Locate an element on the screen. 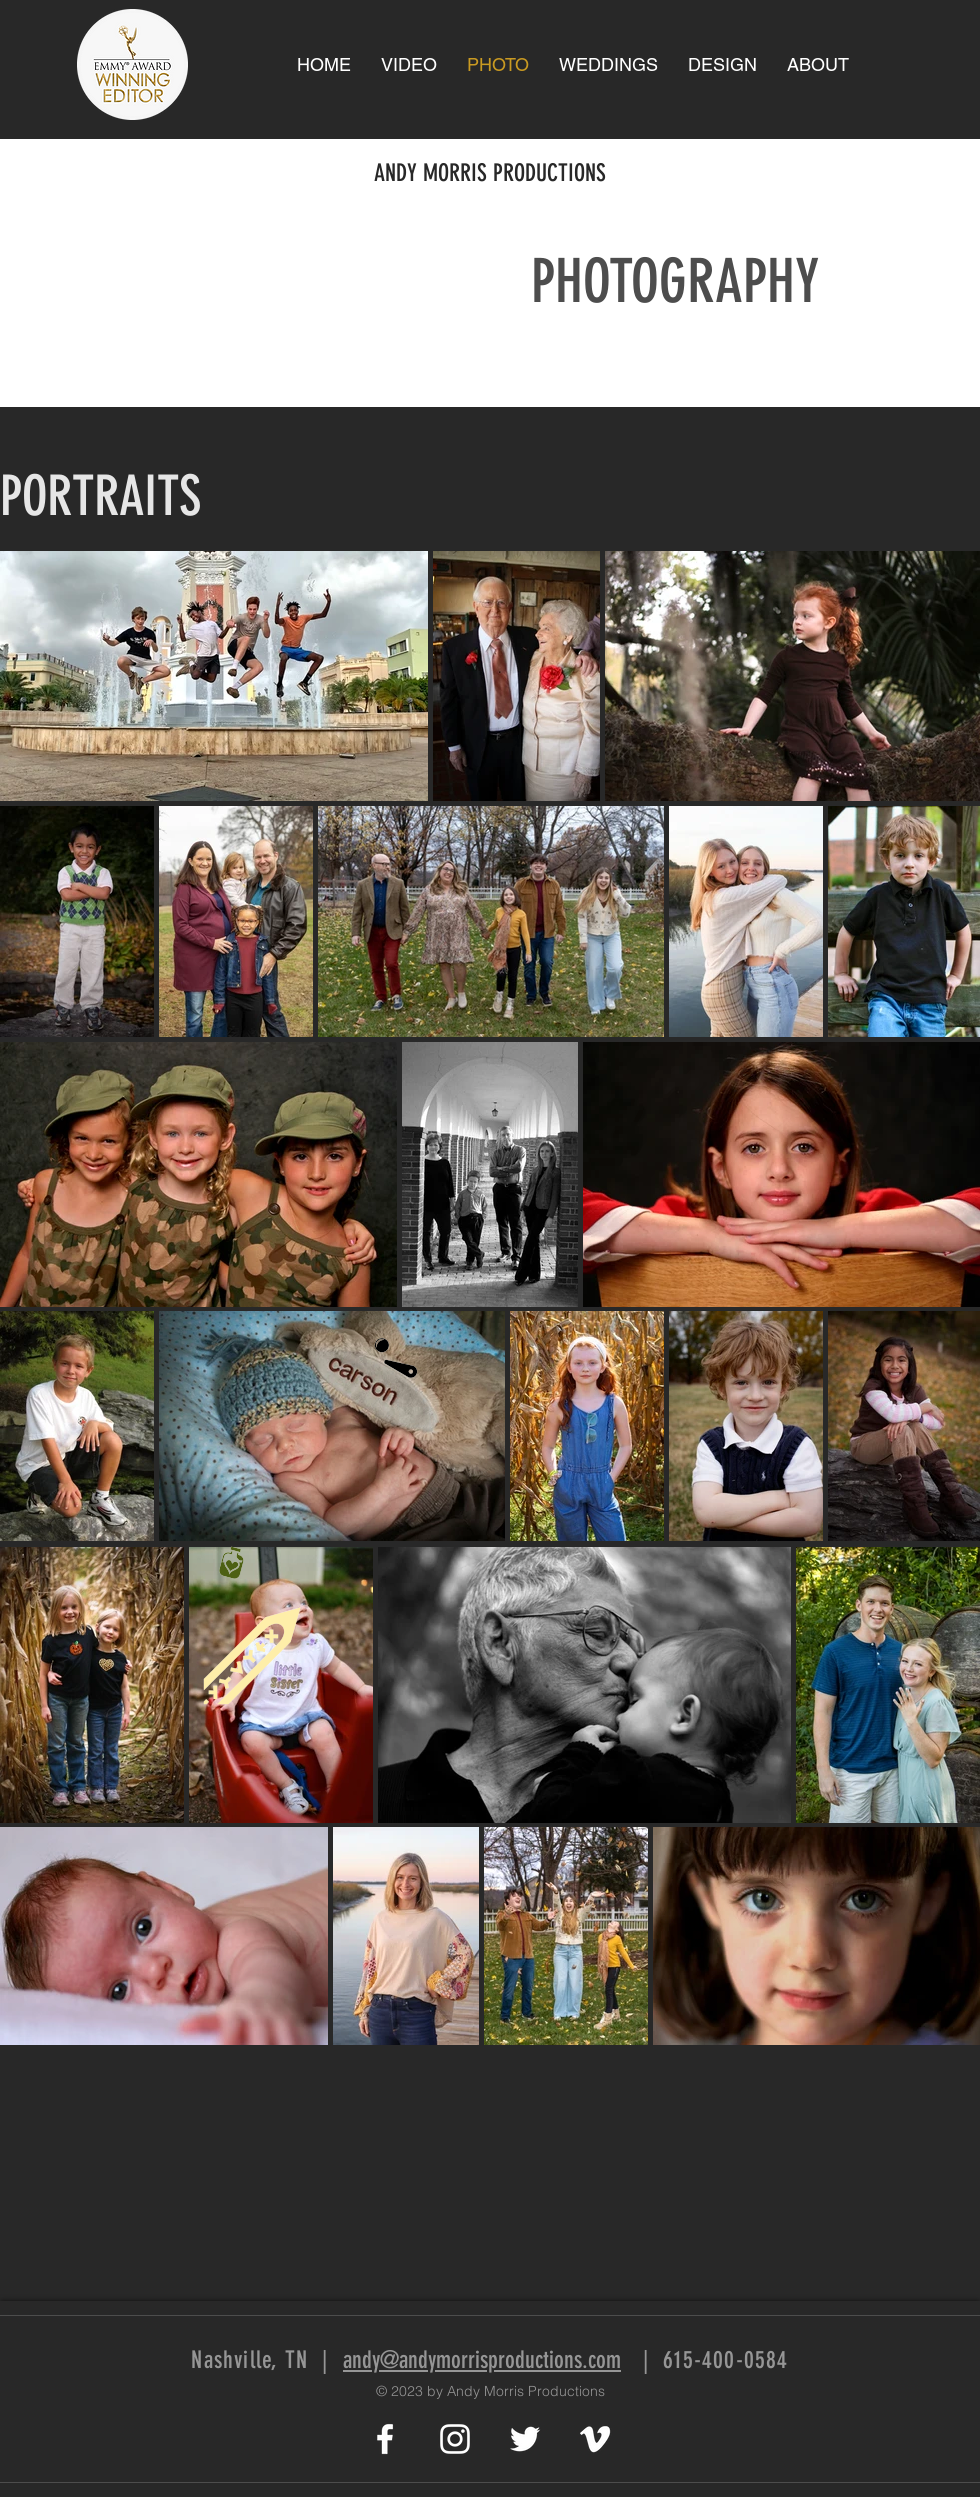 The height and width of the screenshot is (2497, 980). play pinball game is located at coordinates (396, 1358).